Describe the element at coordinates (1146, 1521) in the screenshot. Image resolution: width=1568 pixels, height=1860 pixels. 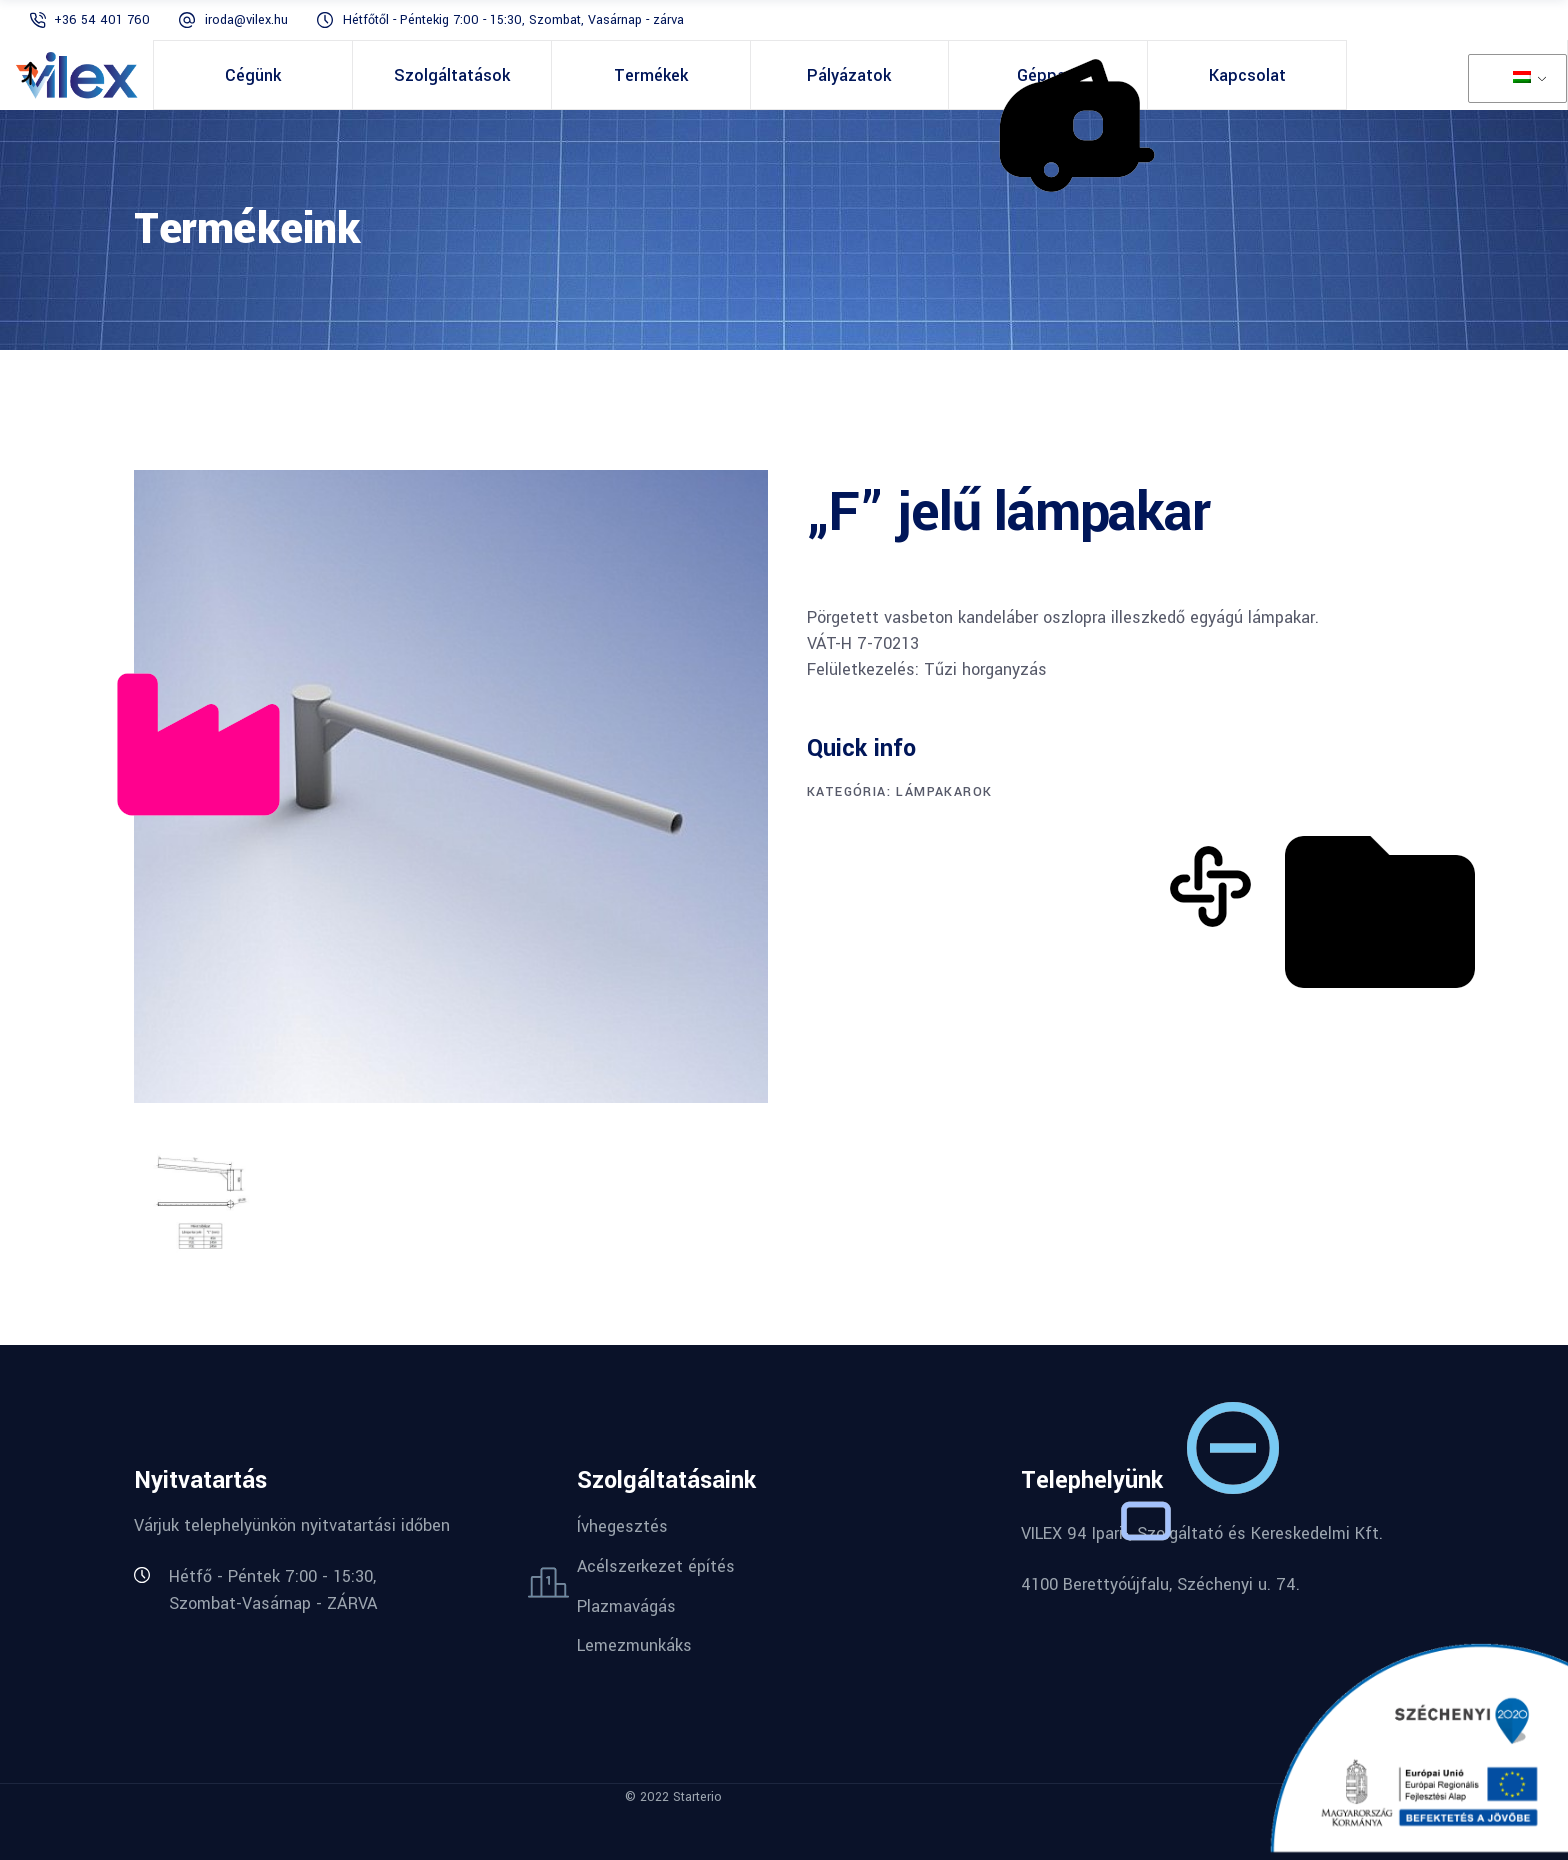
I see `switch to landscape orientation` at that location.